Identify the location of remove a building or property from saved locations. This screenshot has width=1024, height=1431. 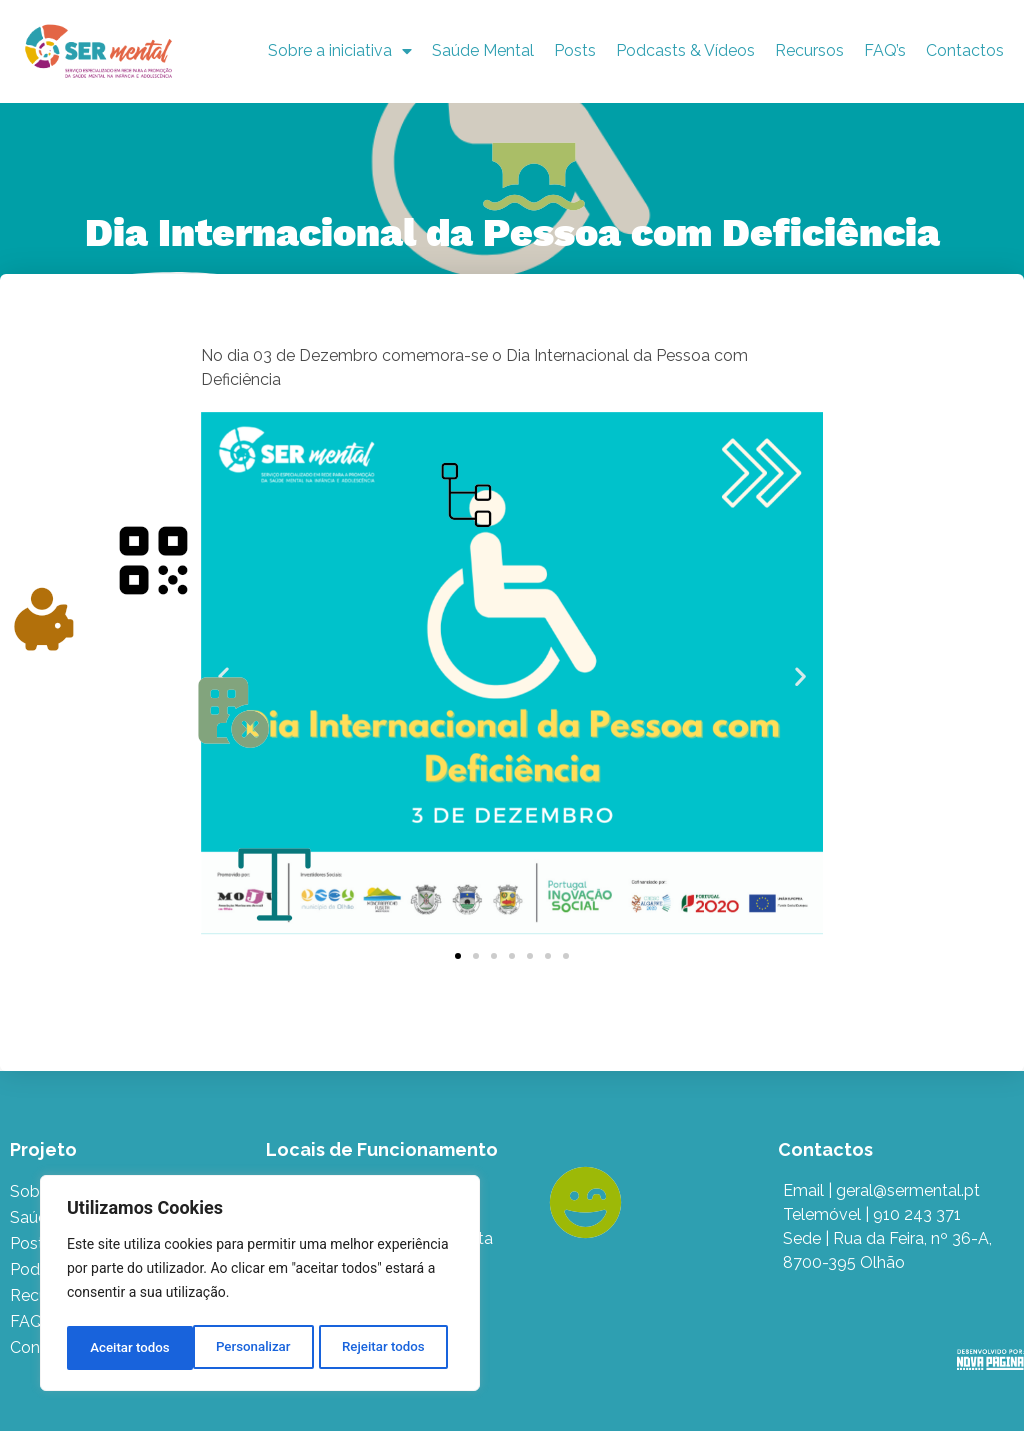
(231, 710).